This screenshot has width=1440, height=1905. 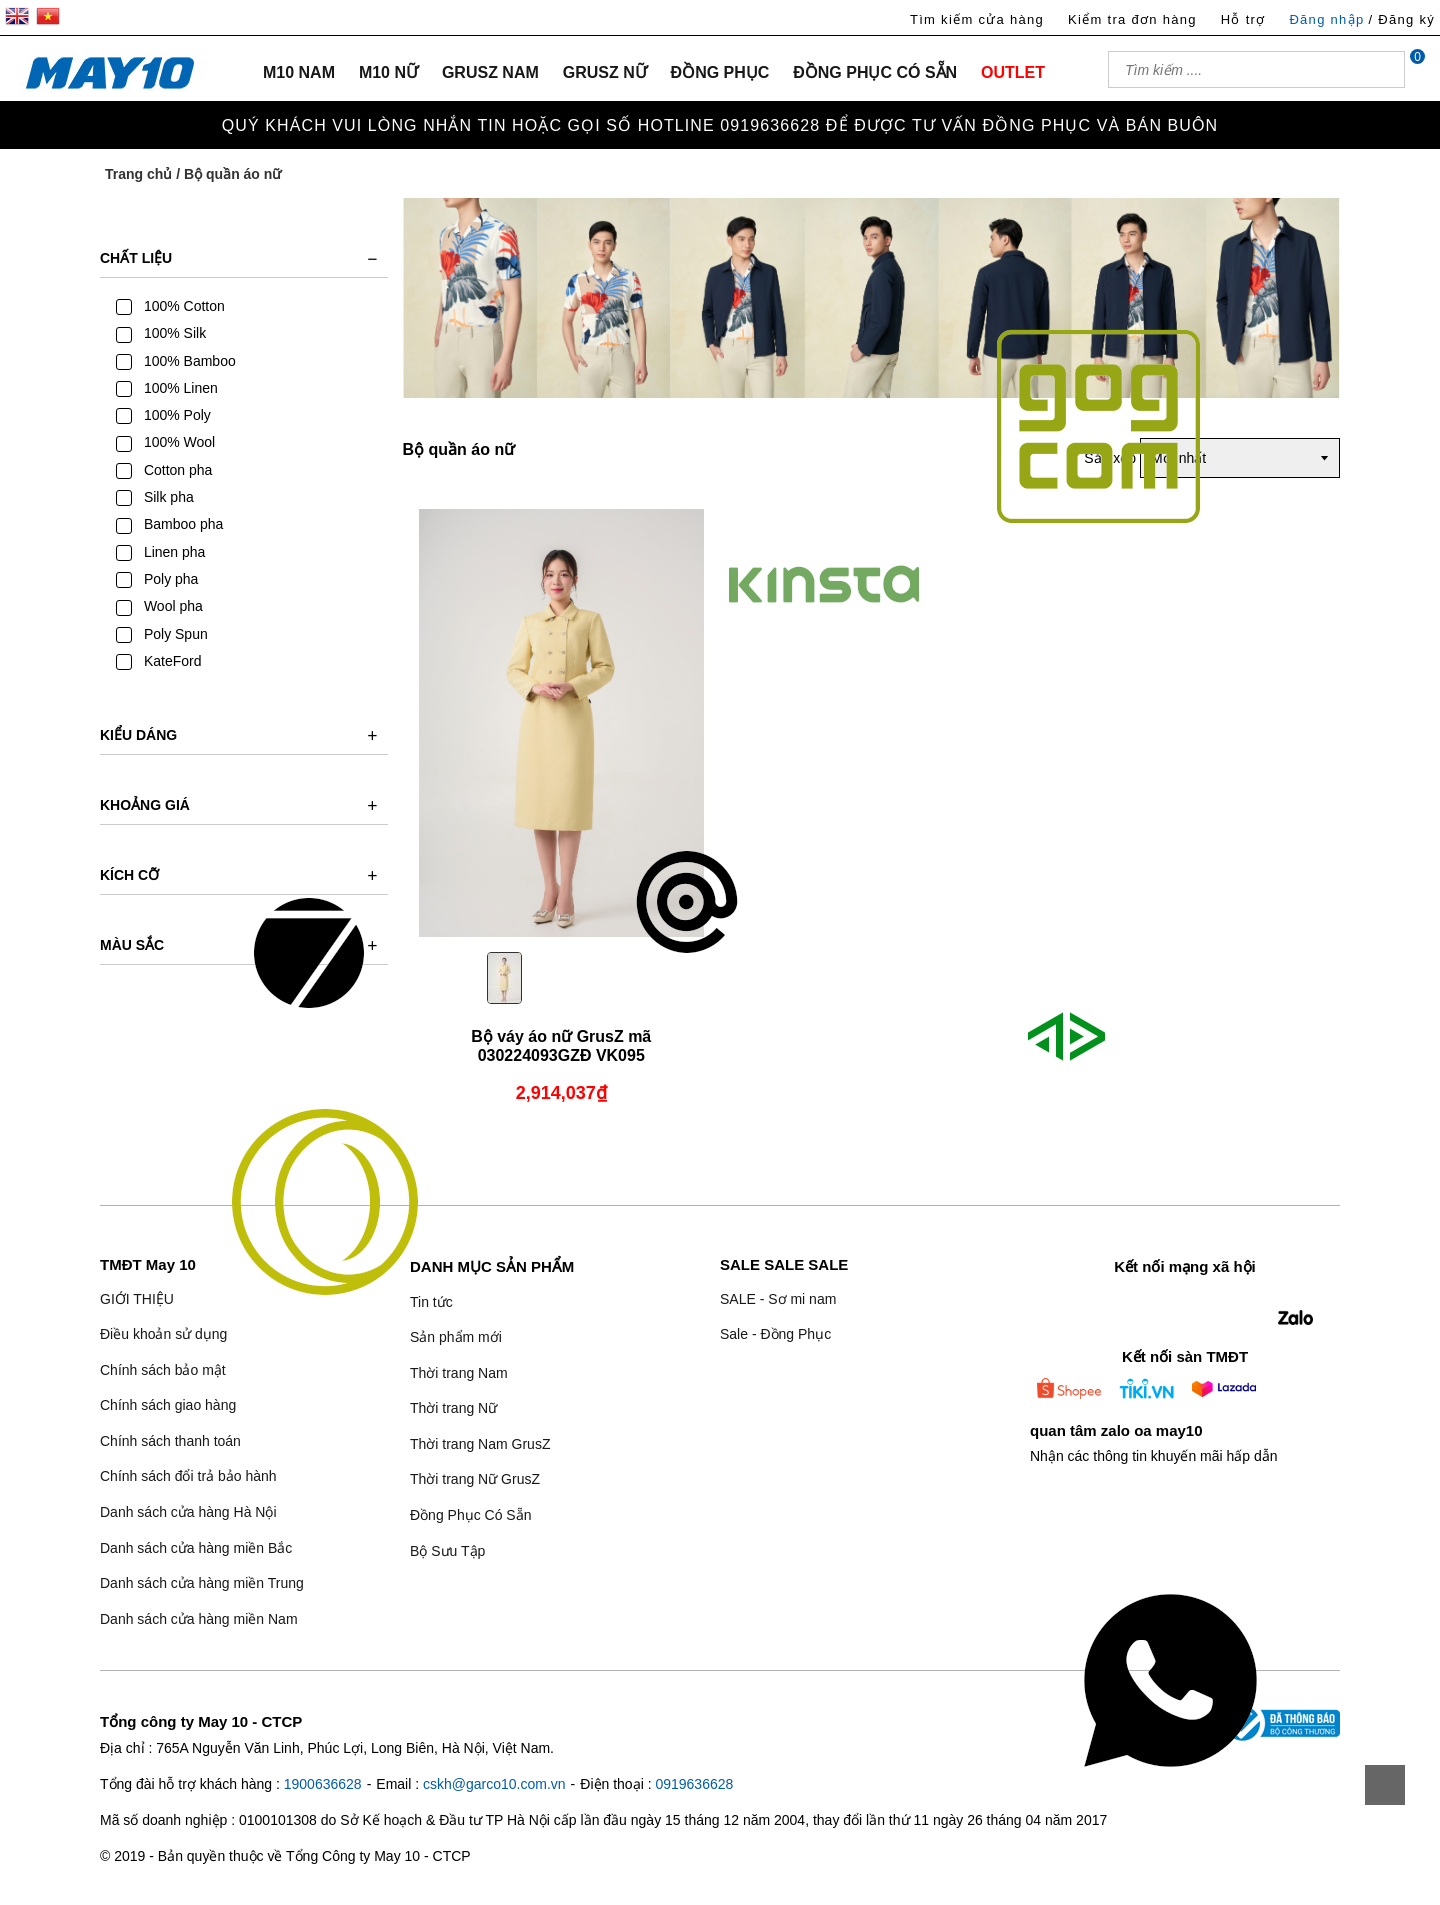 What do you see at coordinates (325, 1202) in the screenshot?
I see `open Opera GX browser` at bounding box center [325, 1202].